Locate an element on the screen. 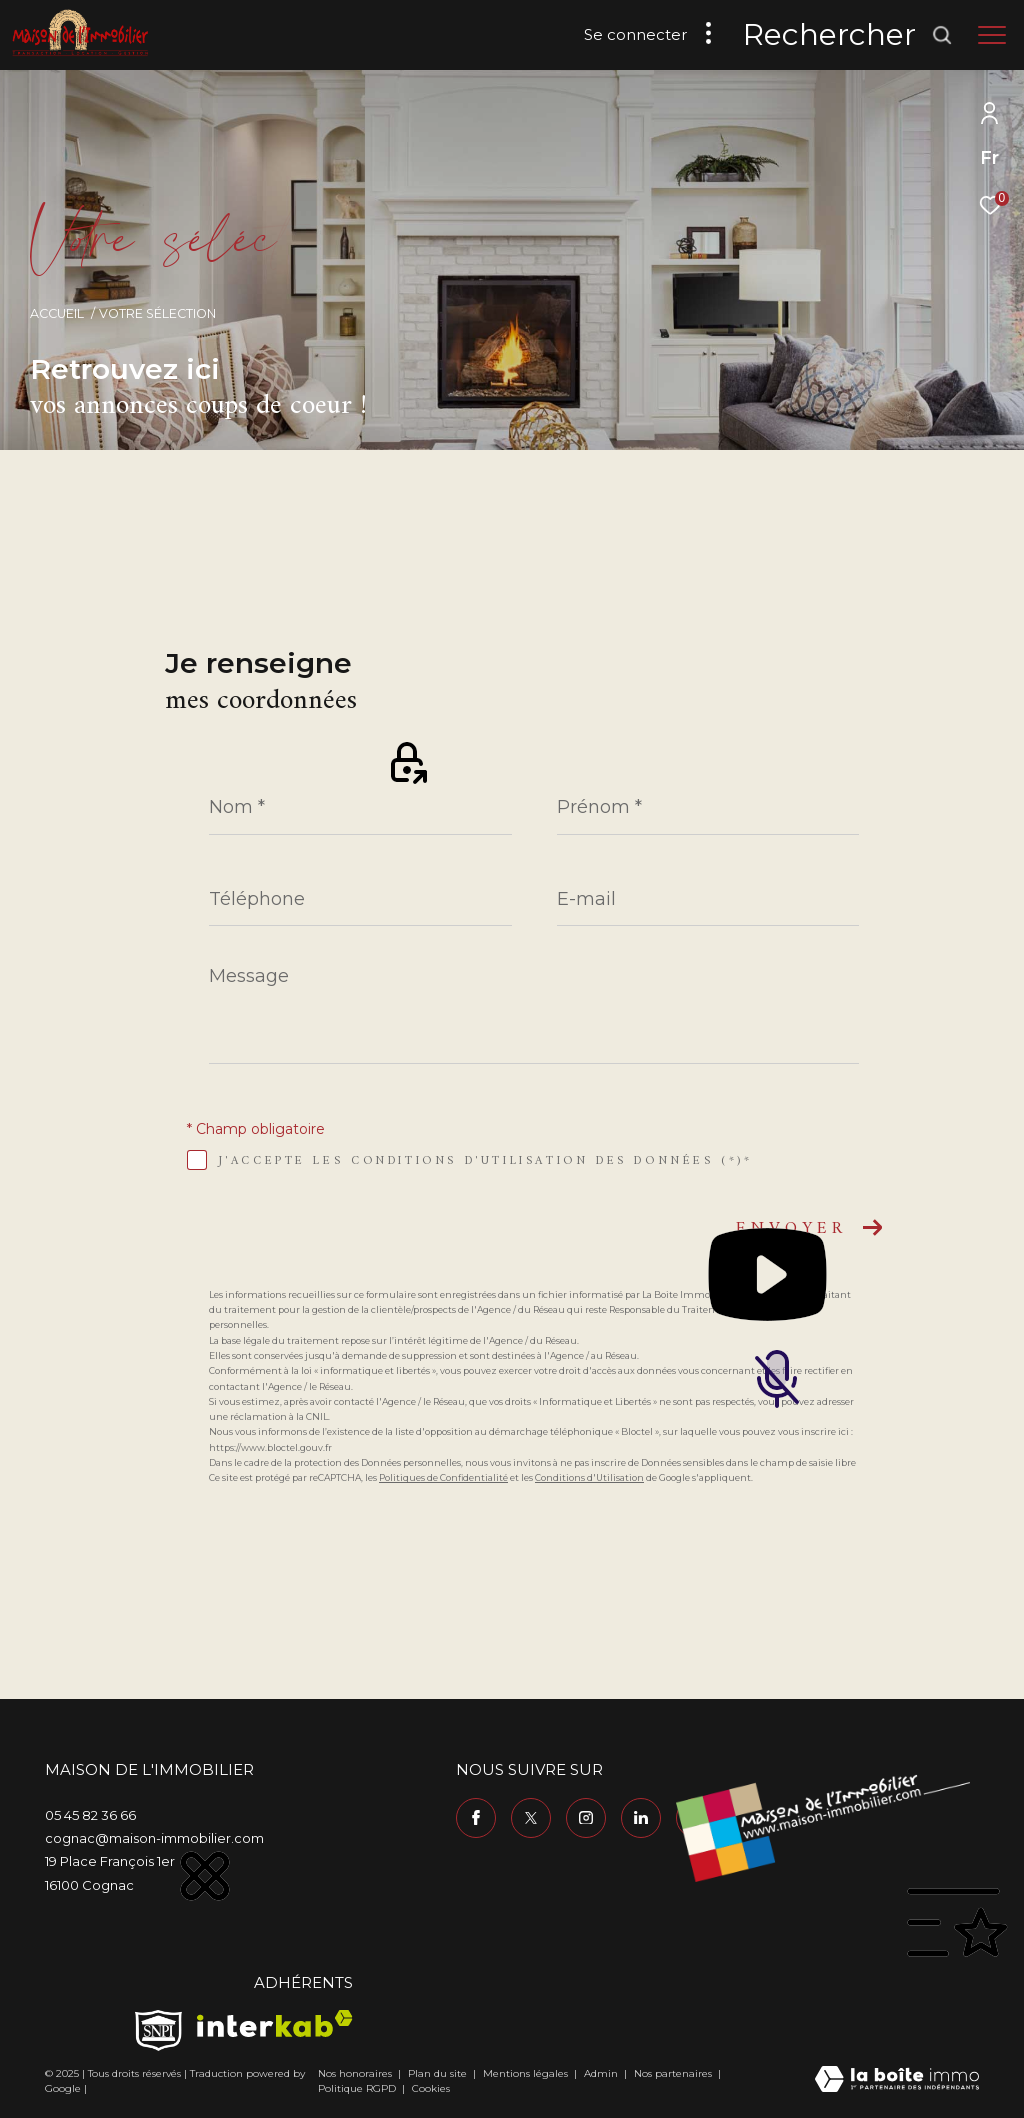  access first aid or medical help options is located at coordinates (205, 1876).